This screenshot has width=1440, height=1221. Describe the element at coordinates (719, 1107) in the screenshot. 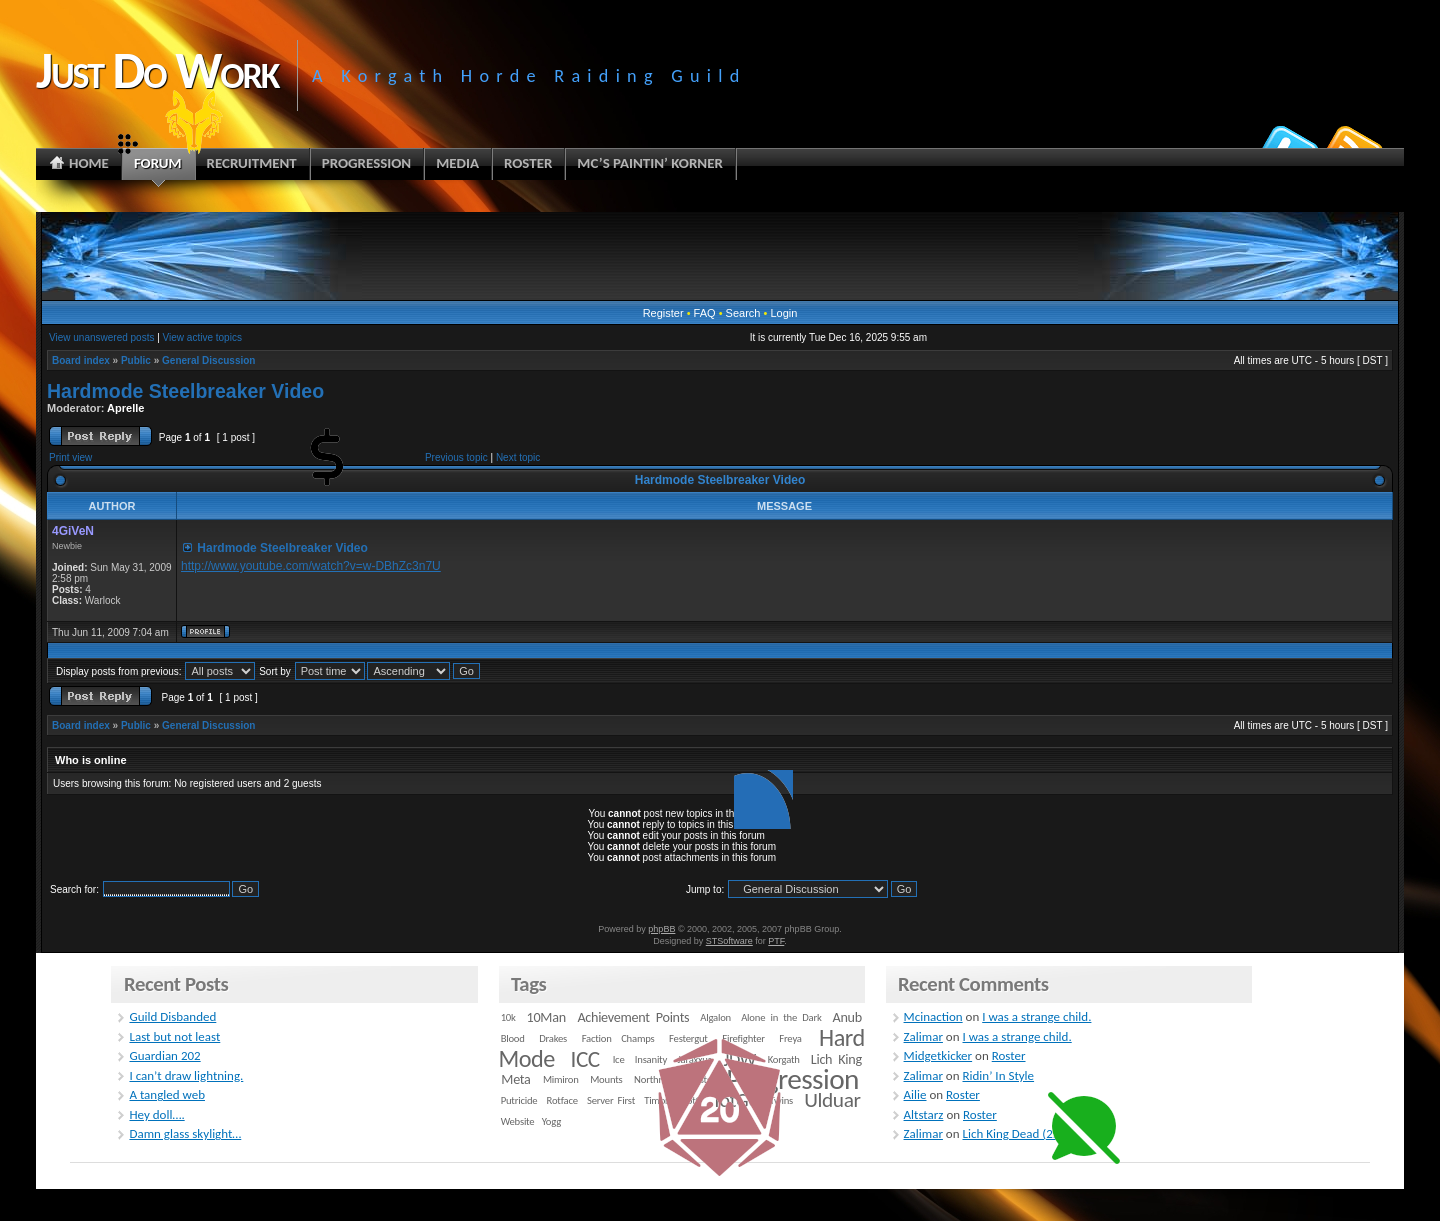

I see `open Roll20 virtual tabletop platform` at that location.